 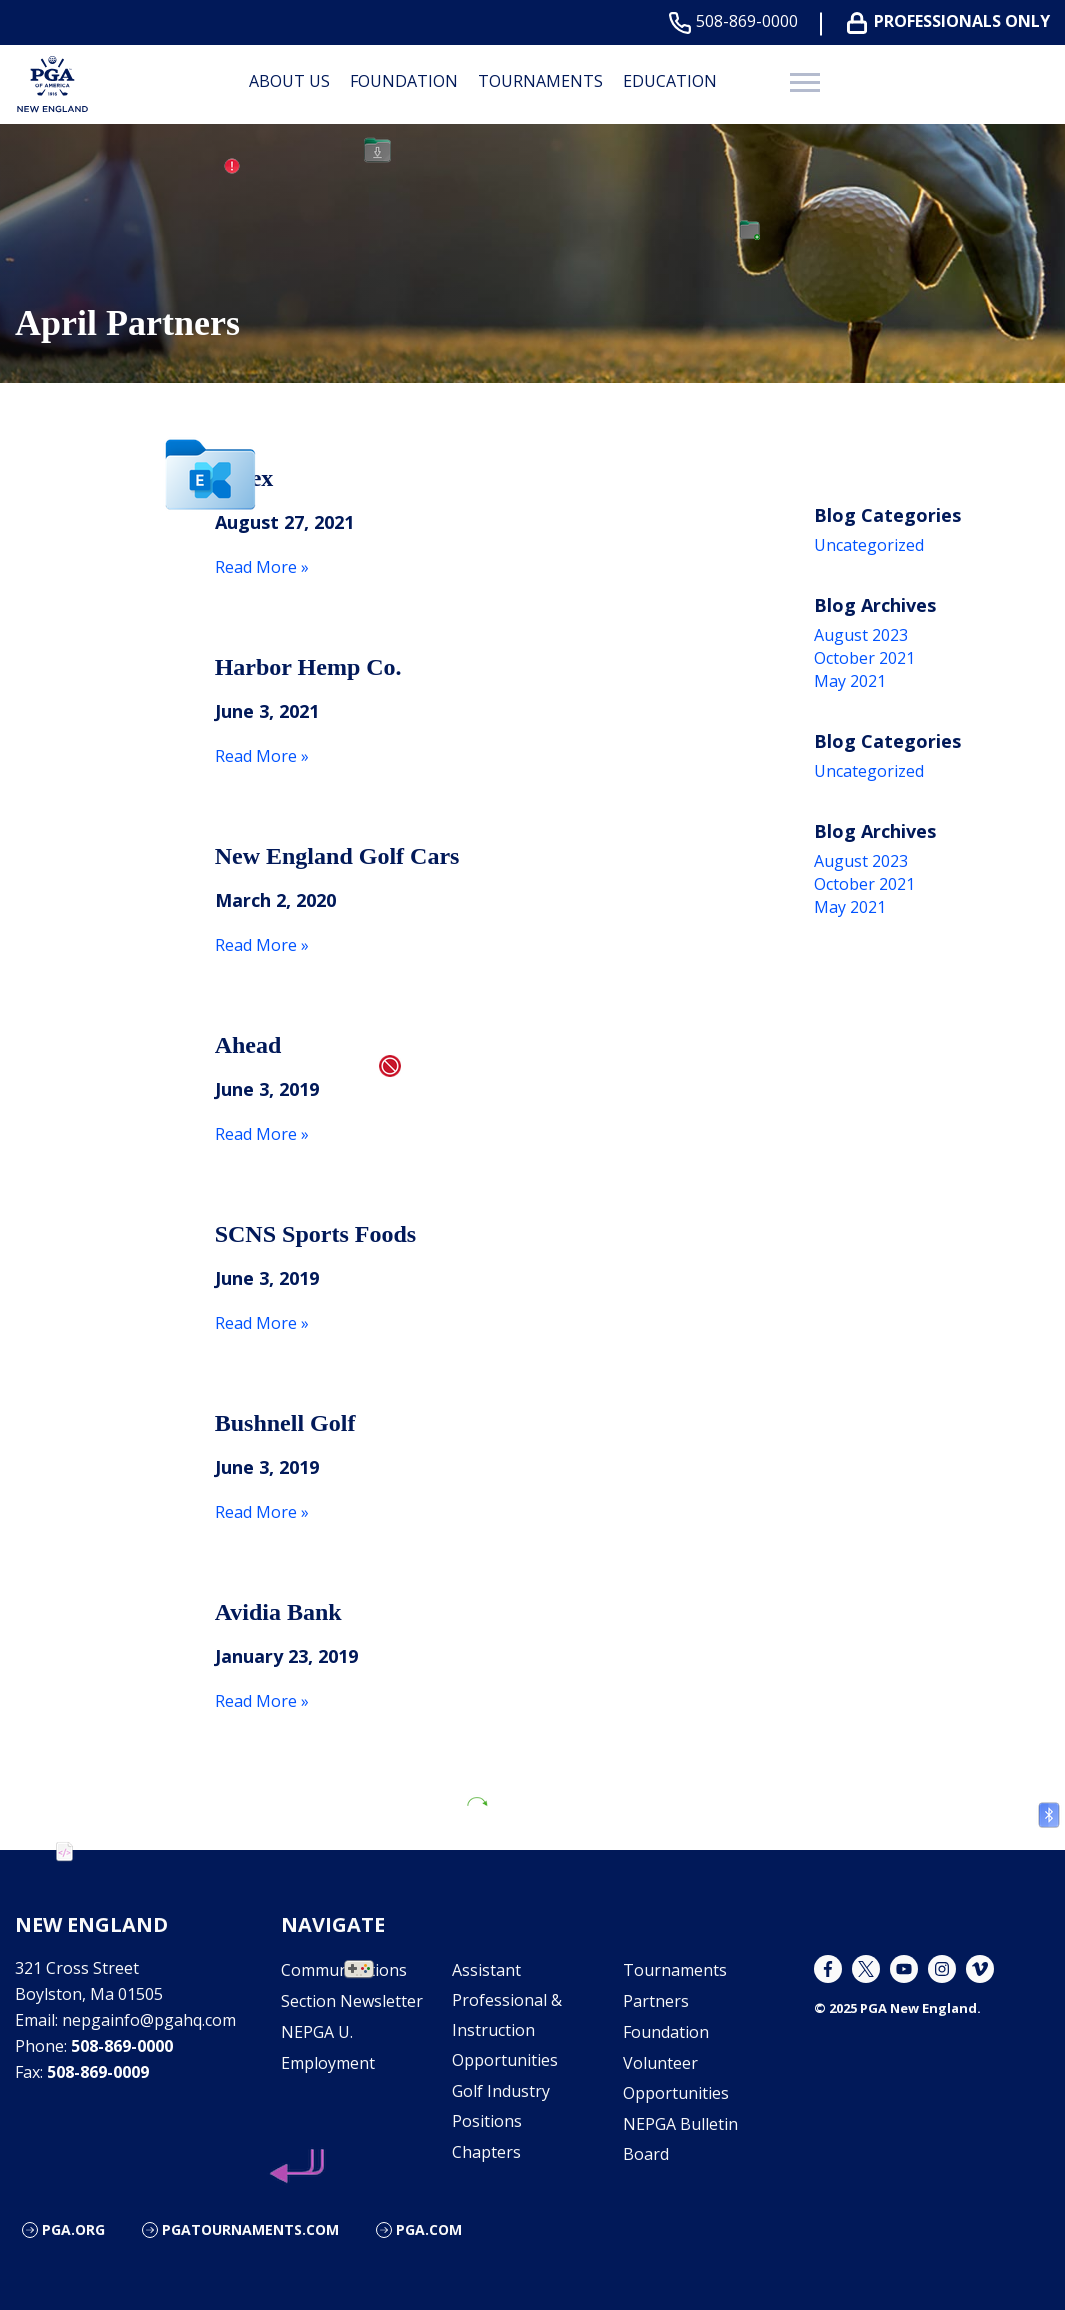 What do you see at coordinates (377, 149) in the screenshot?
I see `open downloads folder` at bounding box center [377, 149].